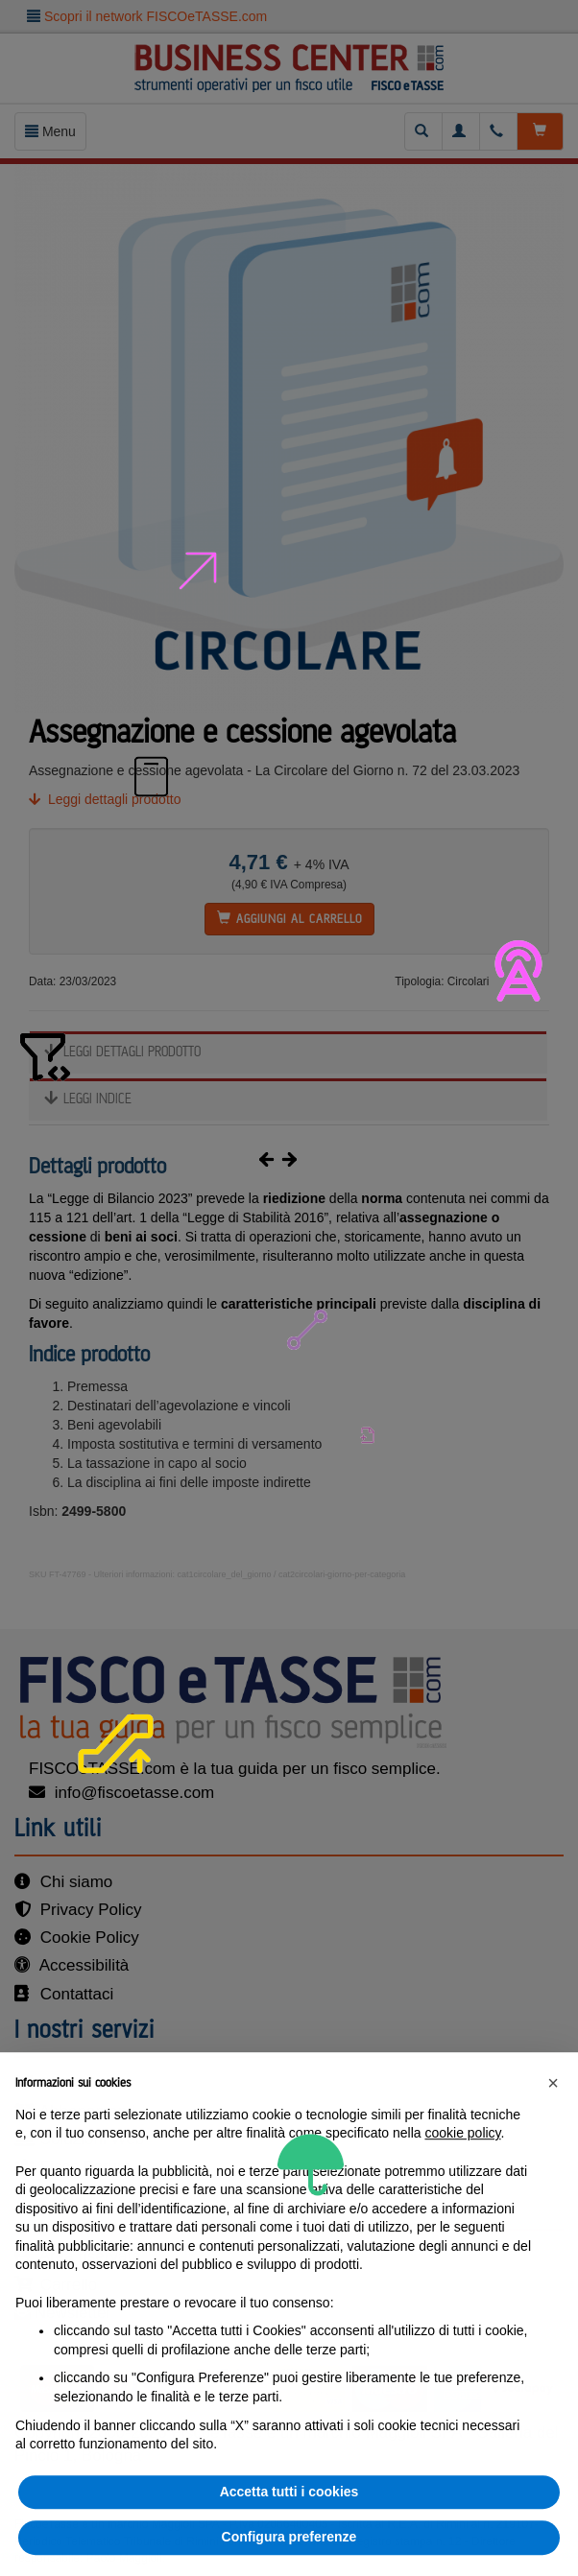 The height and width of the screenshot is (2576, 578). What do you see at coordinates (277, 1159) in the screenshot?
I see `adjust horizontal position or spacing` at bounding box center [277, 1159].